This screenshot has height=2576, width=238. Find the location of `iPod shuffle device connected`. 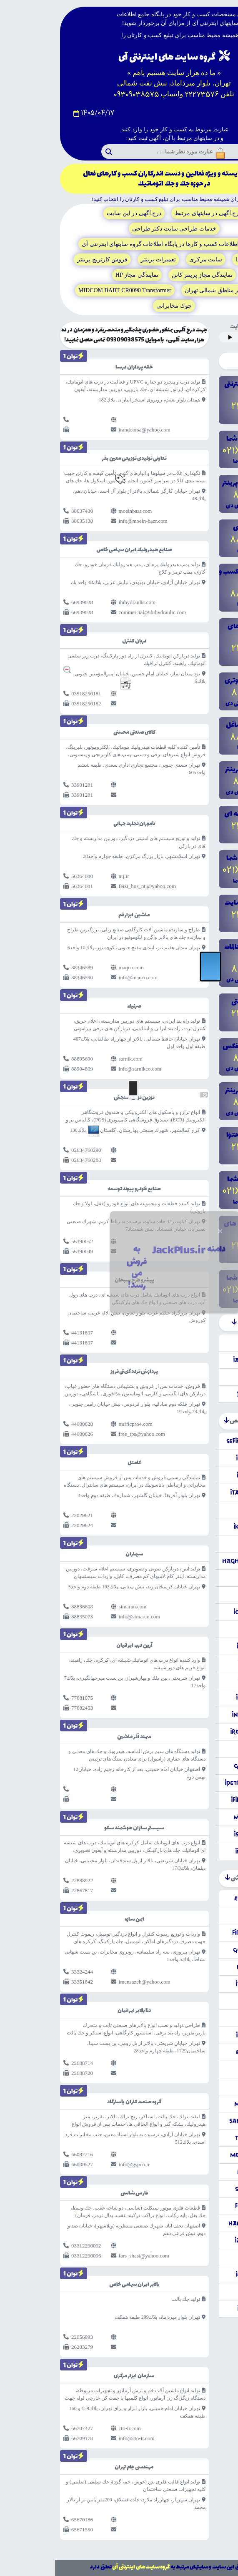

iPod shuffle device connected is located at coordinates (203, 1093).